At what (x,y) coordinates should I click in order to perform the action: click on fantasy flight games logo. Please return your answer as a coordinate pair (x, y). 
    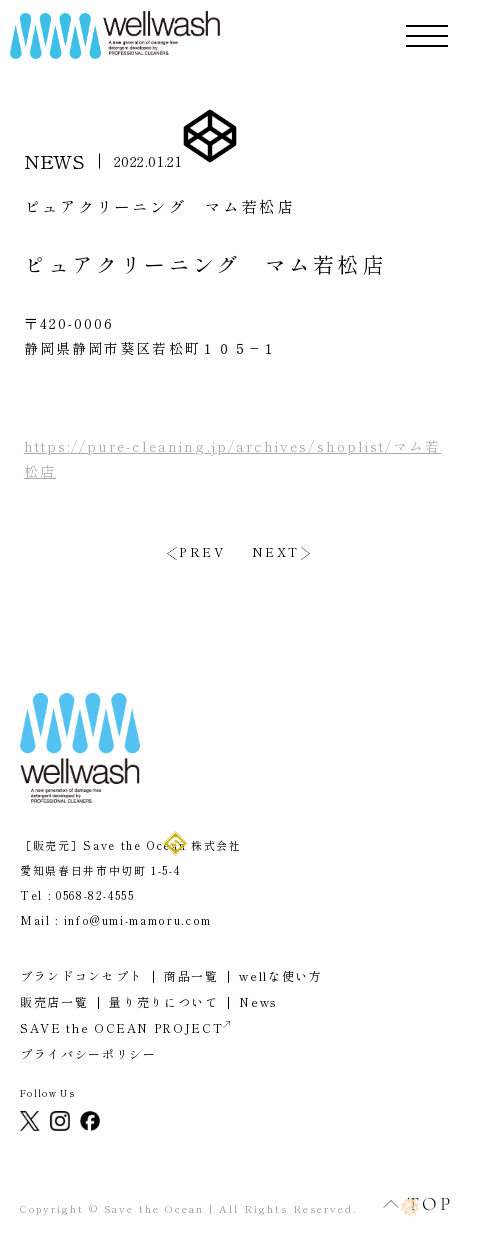
    Looking at the image, I should click on (175, 843).